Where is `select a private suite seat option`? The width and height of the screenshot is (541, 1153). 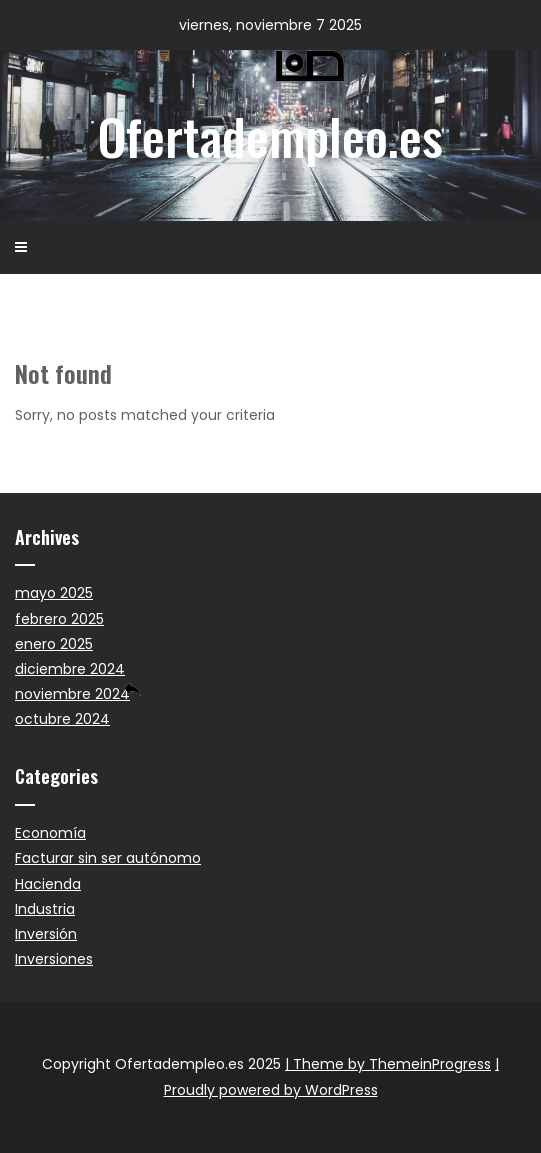
select a private suite seat option is located at coordinates (310, 66).